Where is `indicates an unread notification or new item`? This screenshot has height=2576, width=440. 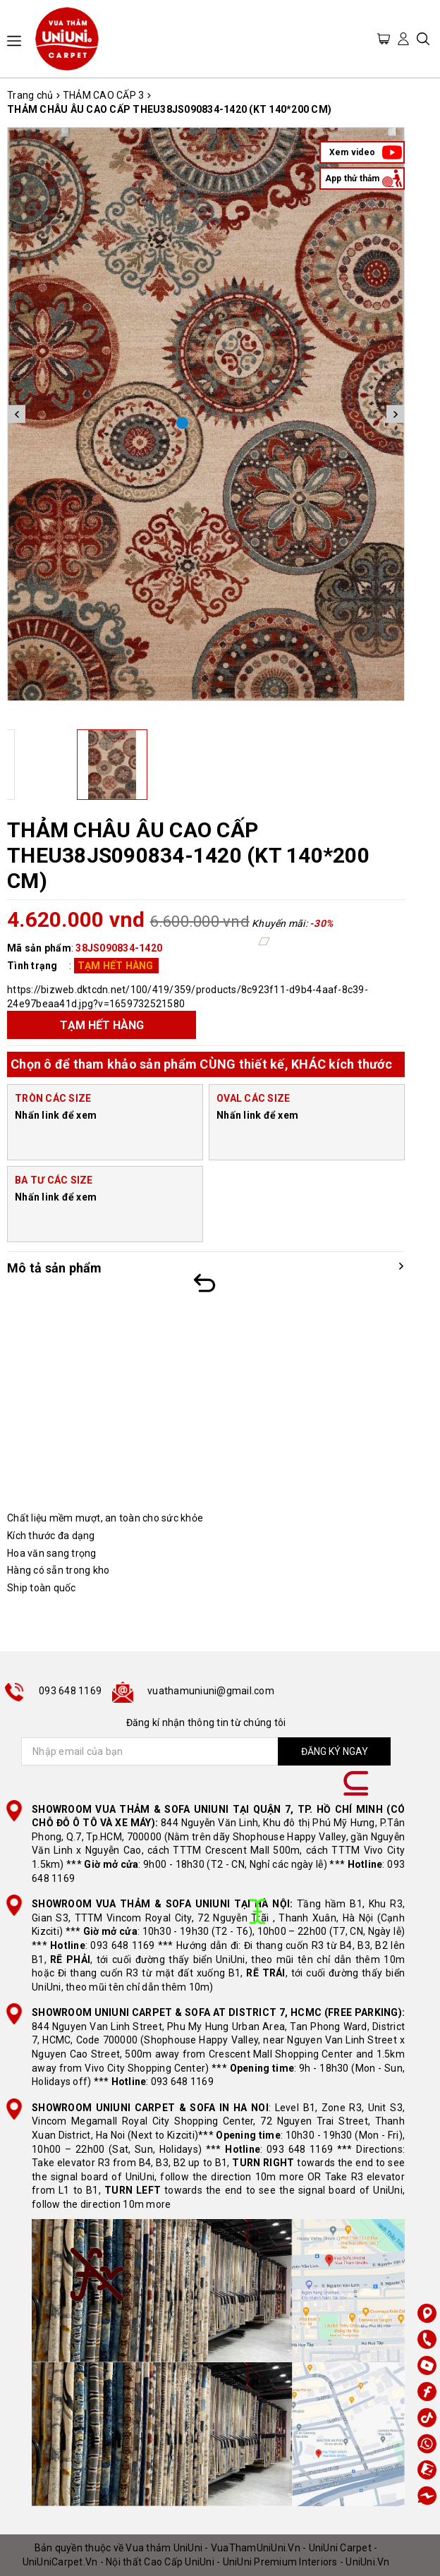 indicates an unread notification or new item is located at coordinates (182, 423).